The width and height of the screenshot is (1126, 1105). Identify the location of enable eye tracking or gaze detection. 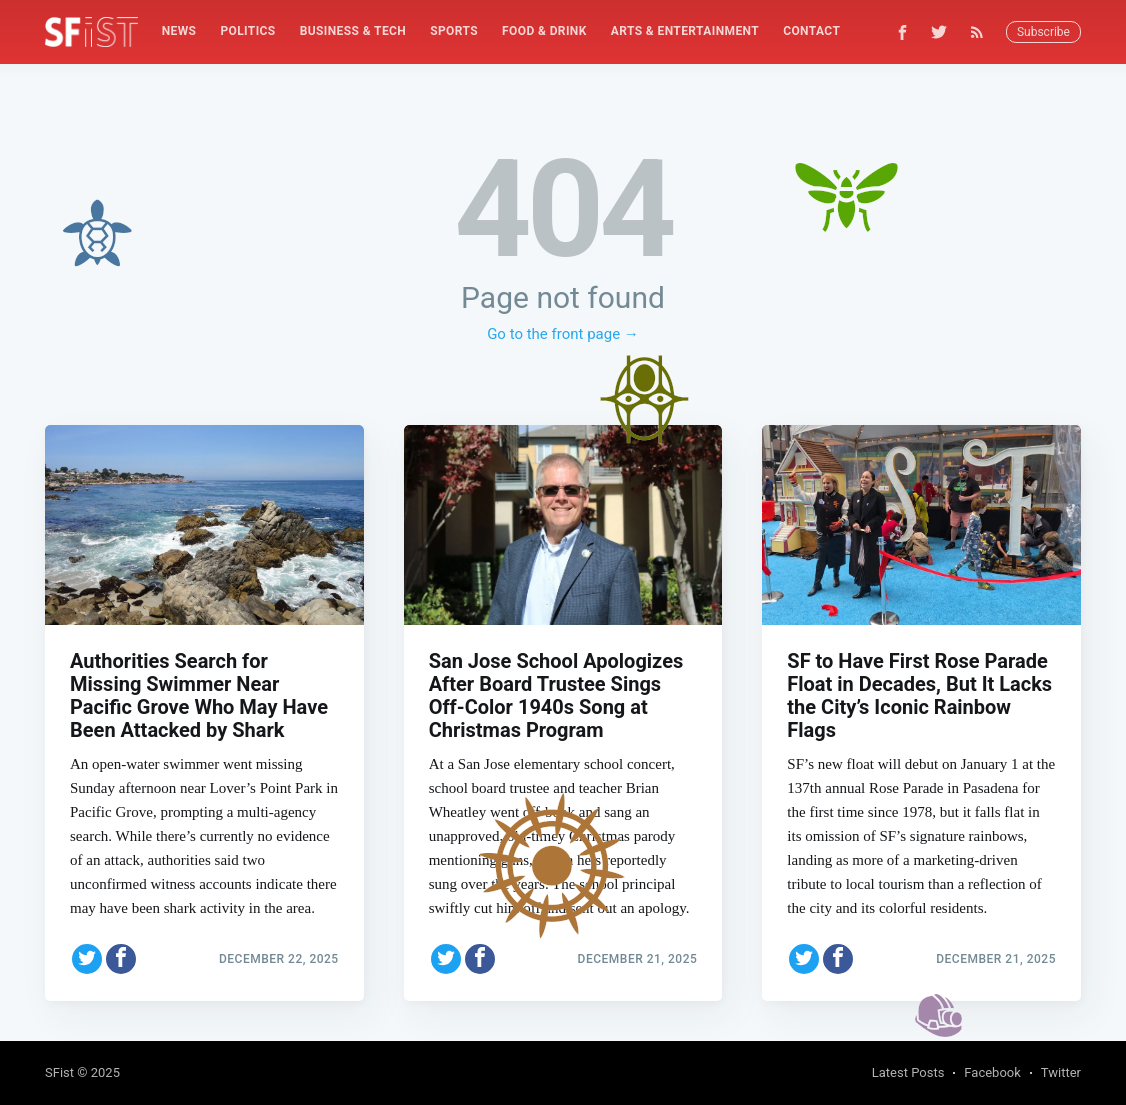
(644, 399).